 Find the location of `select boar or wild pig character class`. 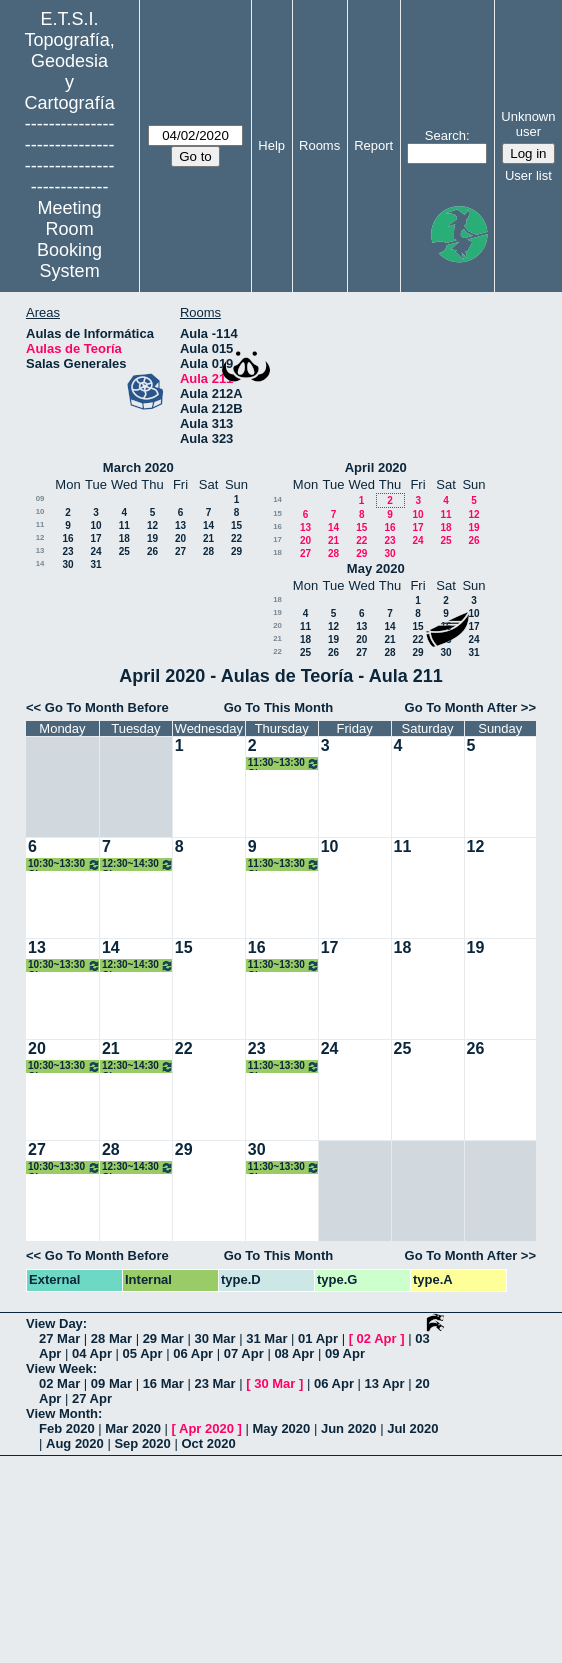

select boar or wild pig character class is located at coordinates (246, 365).